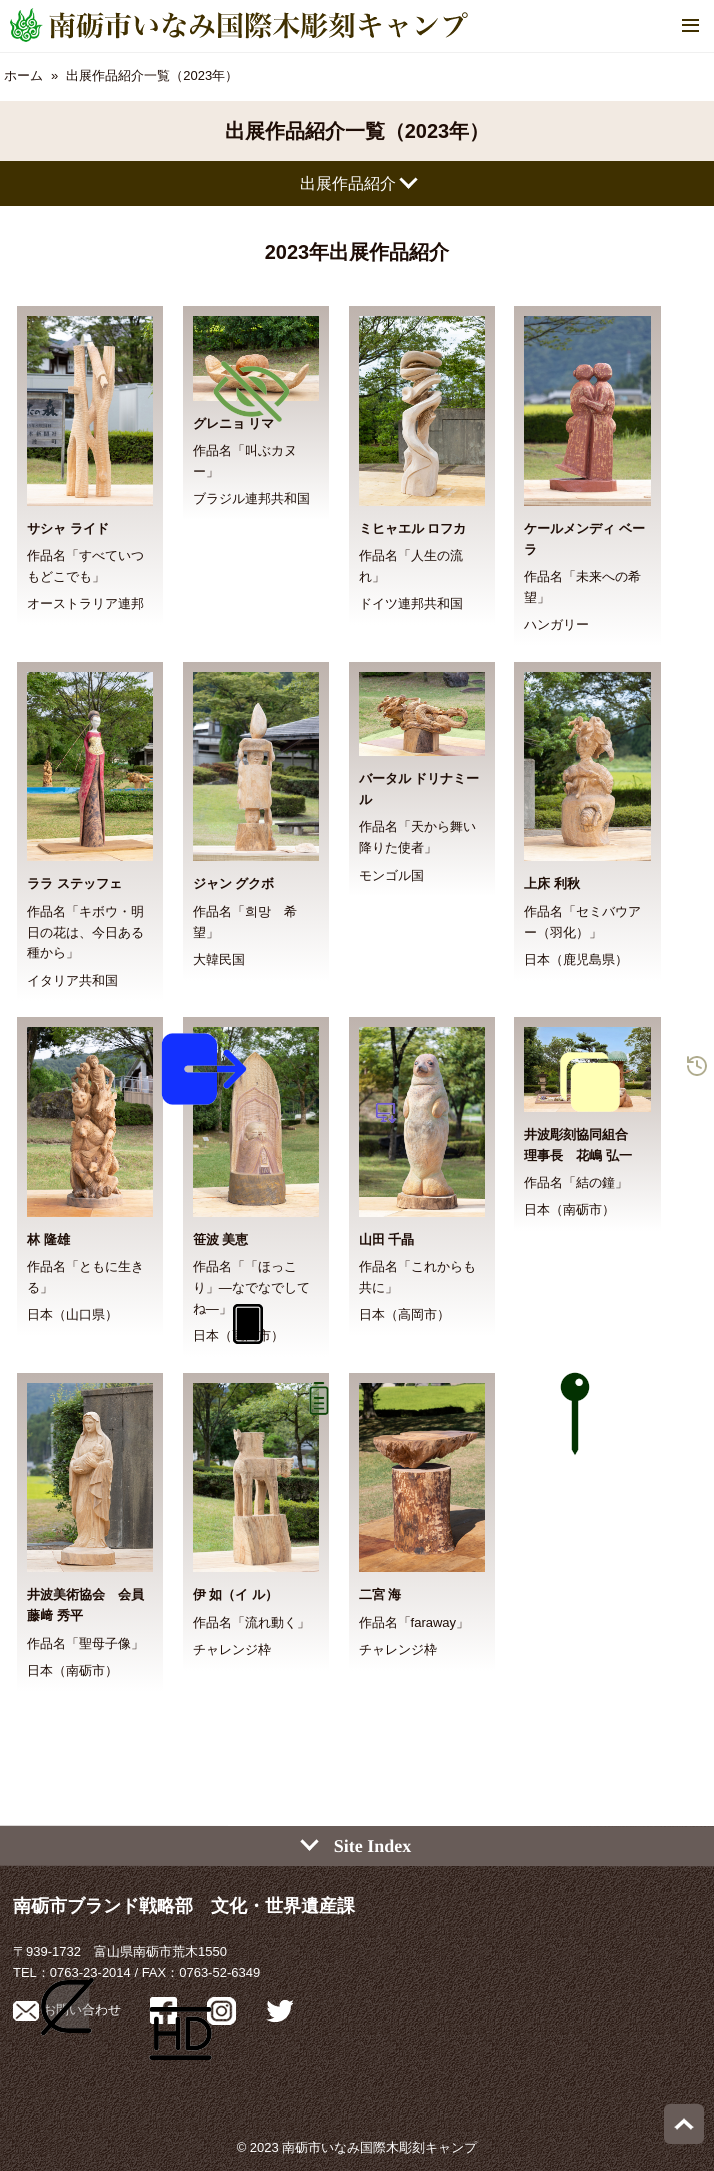  I want to click on indicates a set is not a subset of another in mathematical notation, so click(67, 2006).